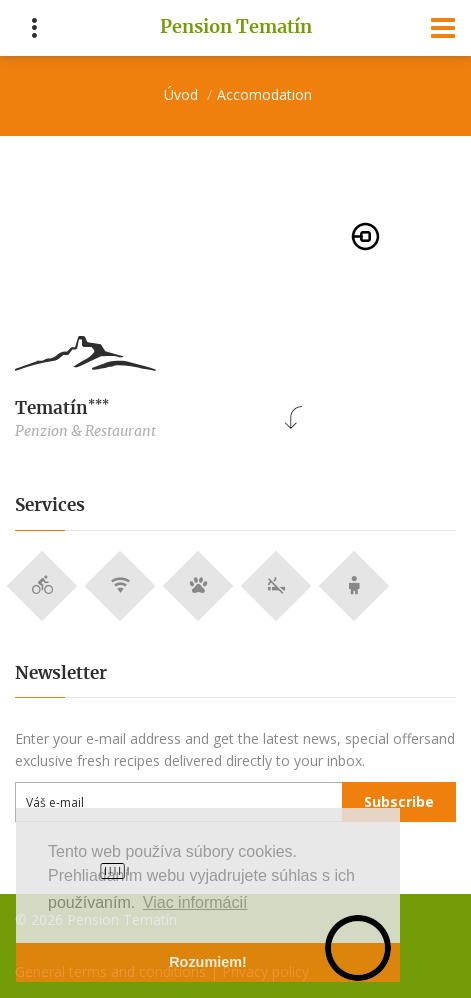  What do you see at coordinates (114, 871) in the screenshot?
I see `indicates battery is fully charged` at bounding box center [114, 871].